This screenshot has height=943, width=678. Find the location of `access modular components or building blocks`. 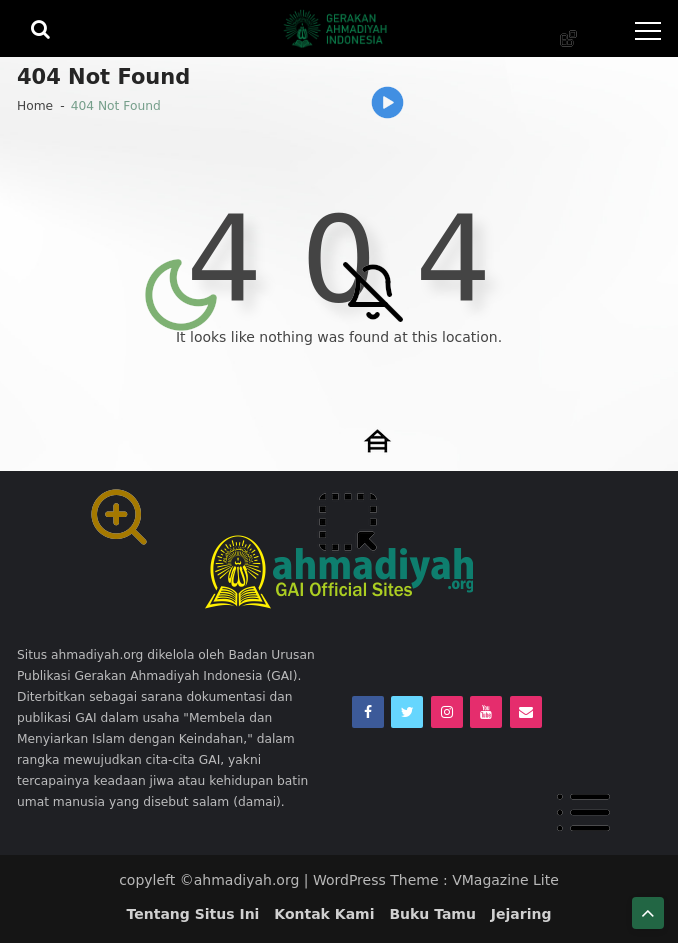

access modular components or building blocks is located at coordinates (568, 38).